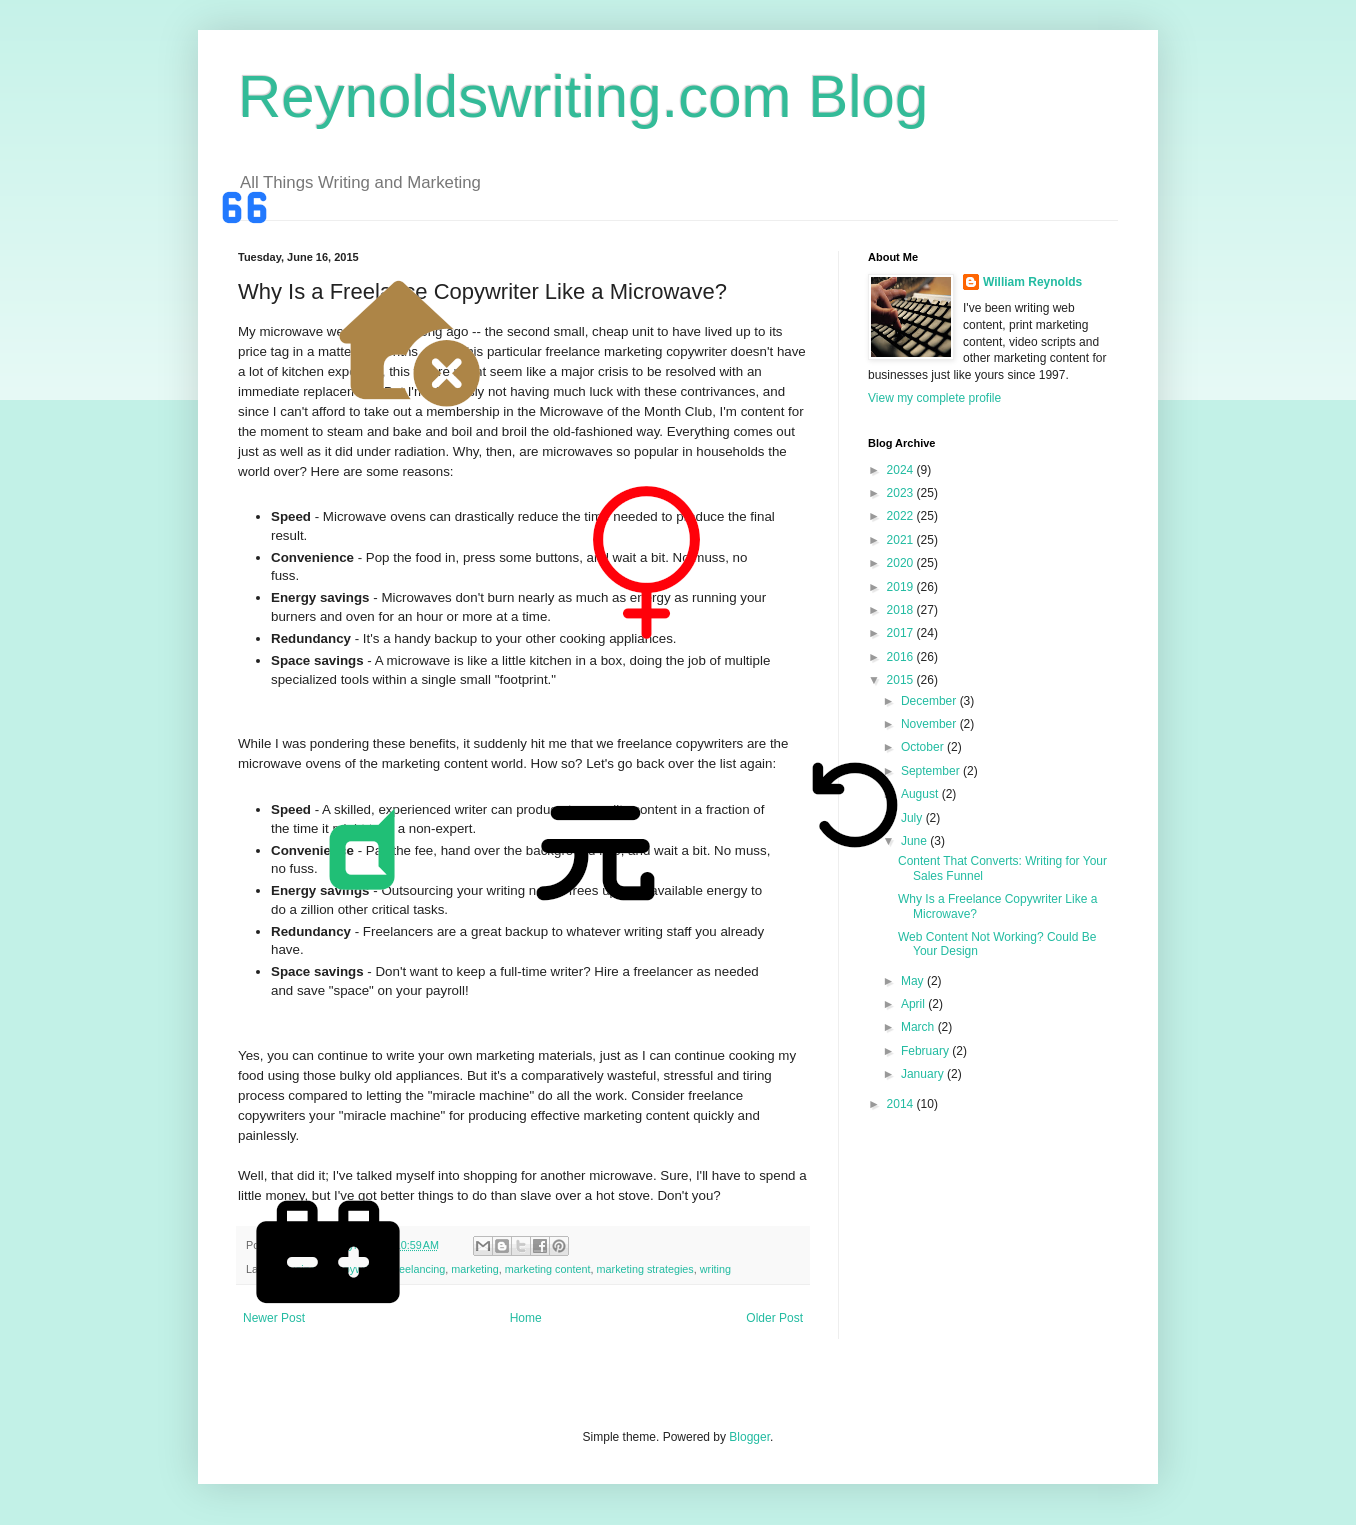 The width and height of the screenshot is (1356, 1525). I want to click on select female gender option, so click(646, 562).